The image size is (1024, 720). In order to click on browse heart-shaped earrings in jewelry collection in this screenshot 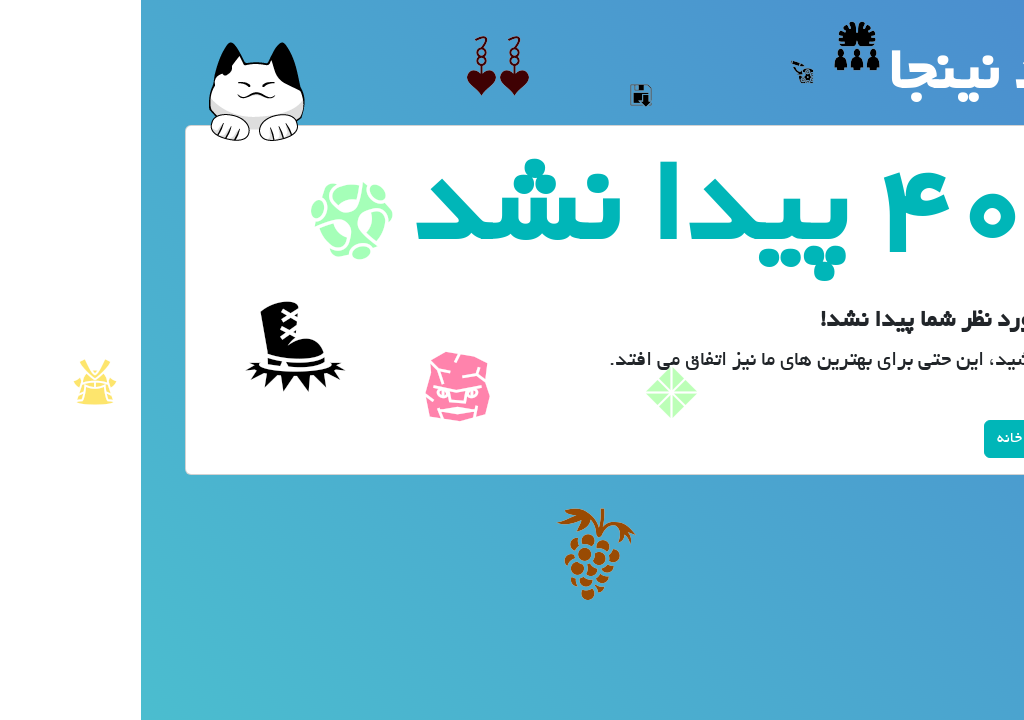, I will do `click(498, 66)`.